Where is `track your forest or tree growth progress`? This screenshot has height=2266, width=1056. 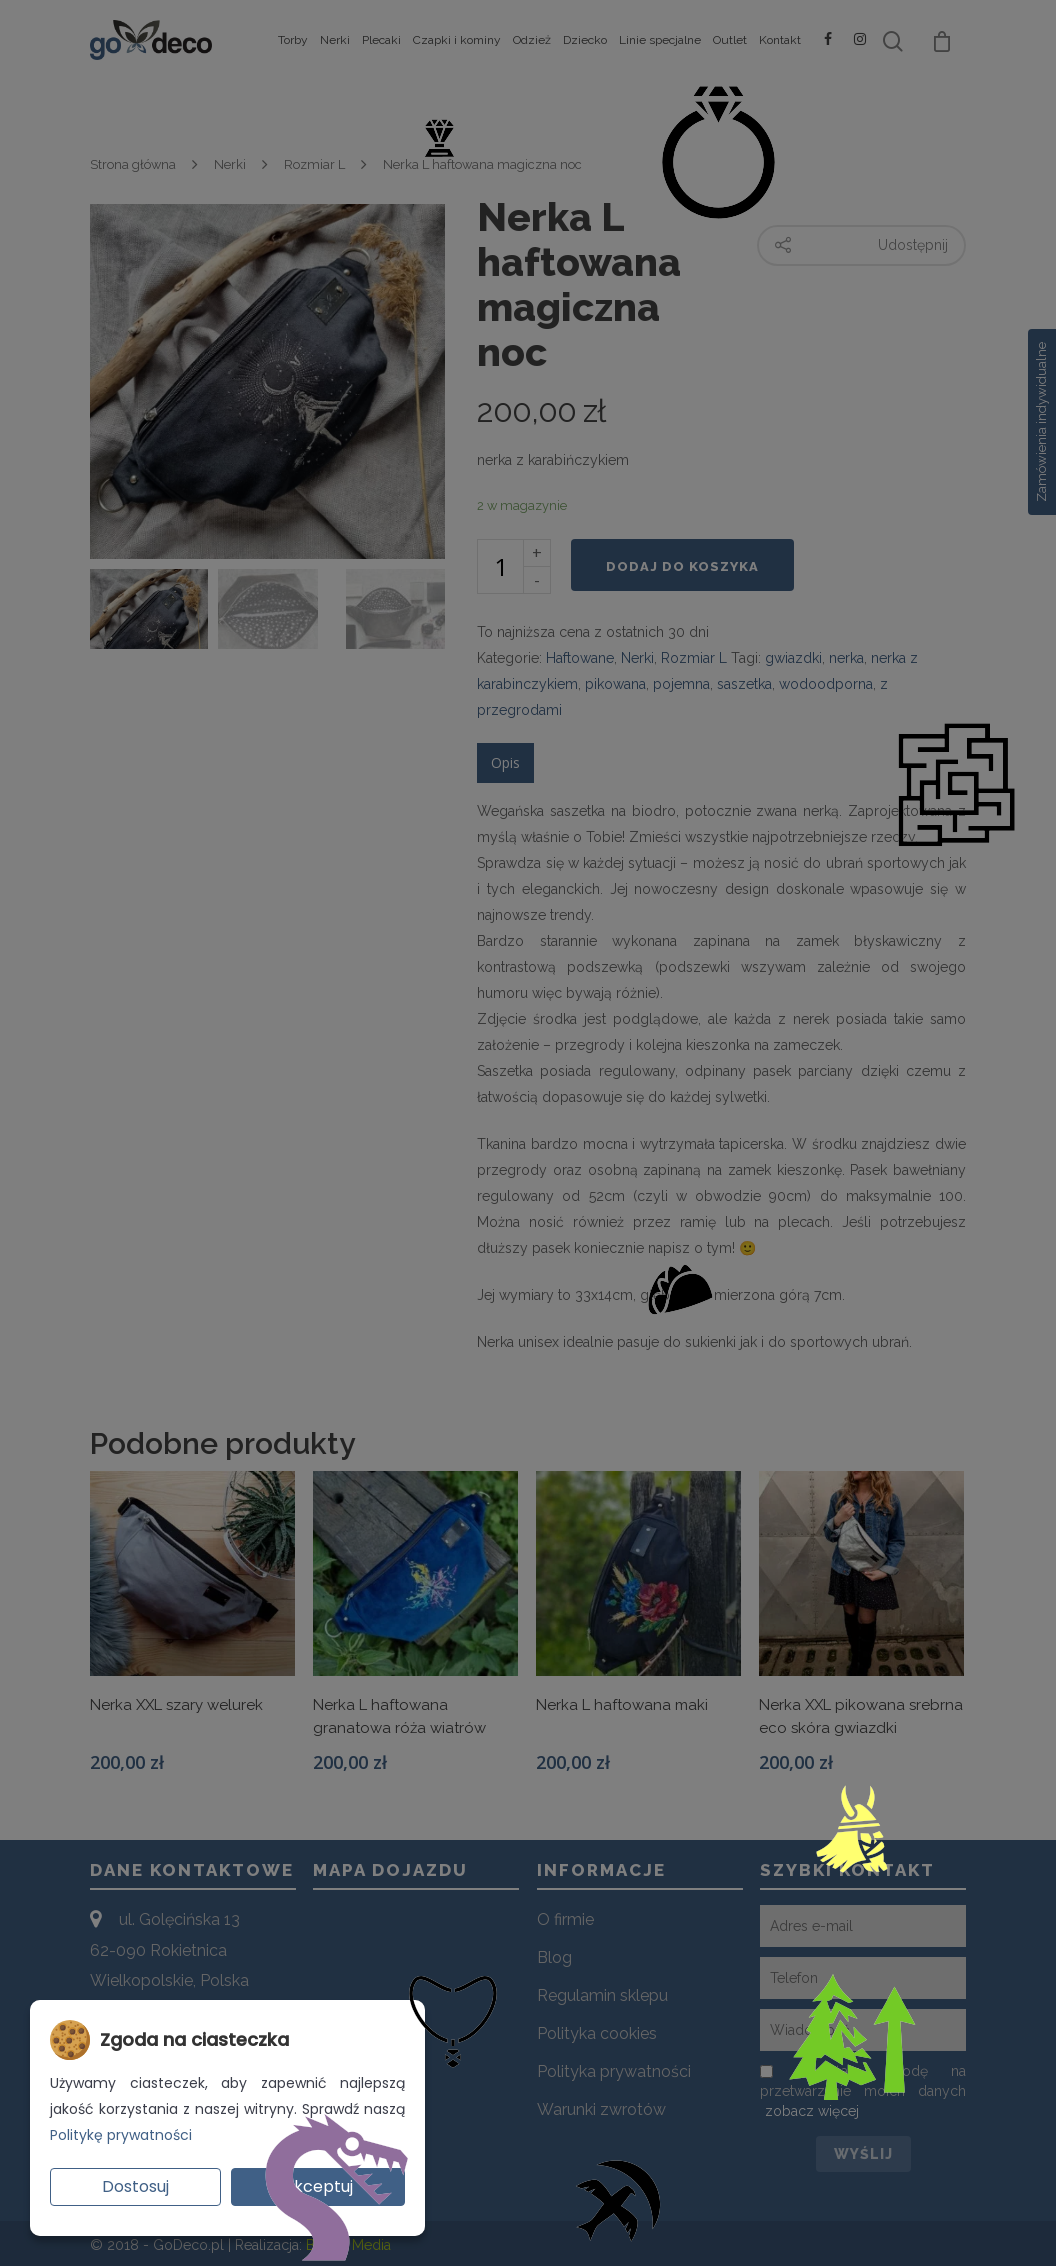 track your forest or tree growth progress is located at coordinates (852, 2037).